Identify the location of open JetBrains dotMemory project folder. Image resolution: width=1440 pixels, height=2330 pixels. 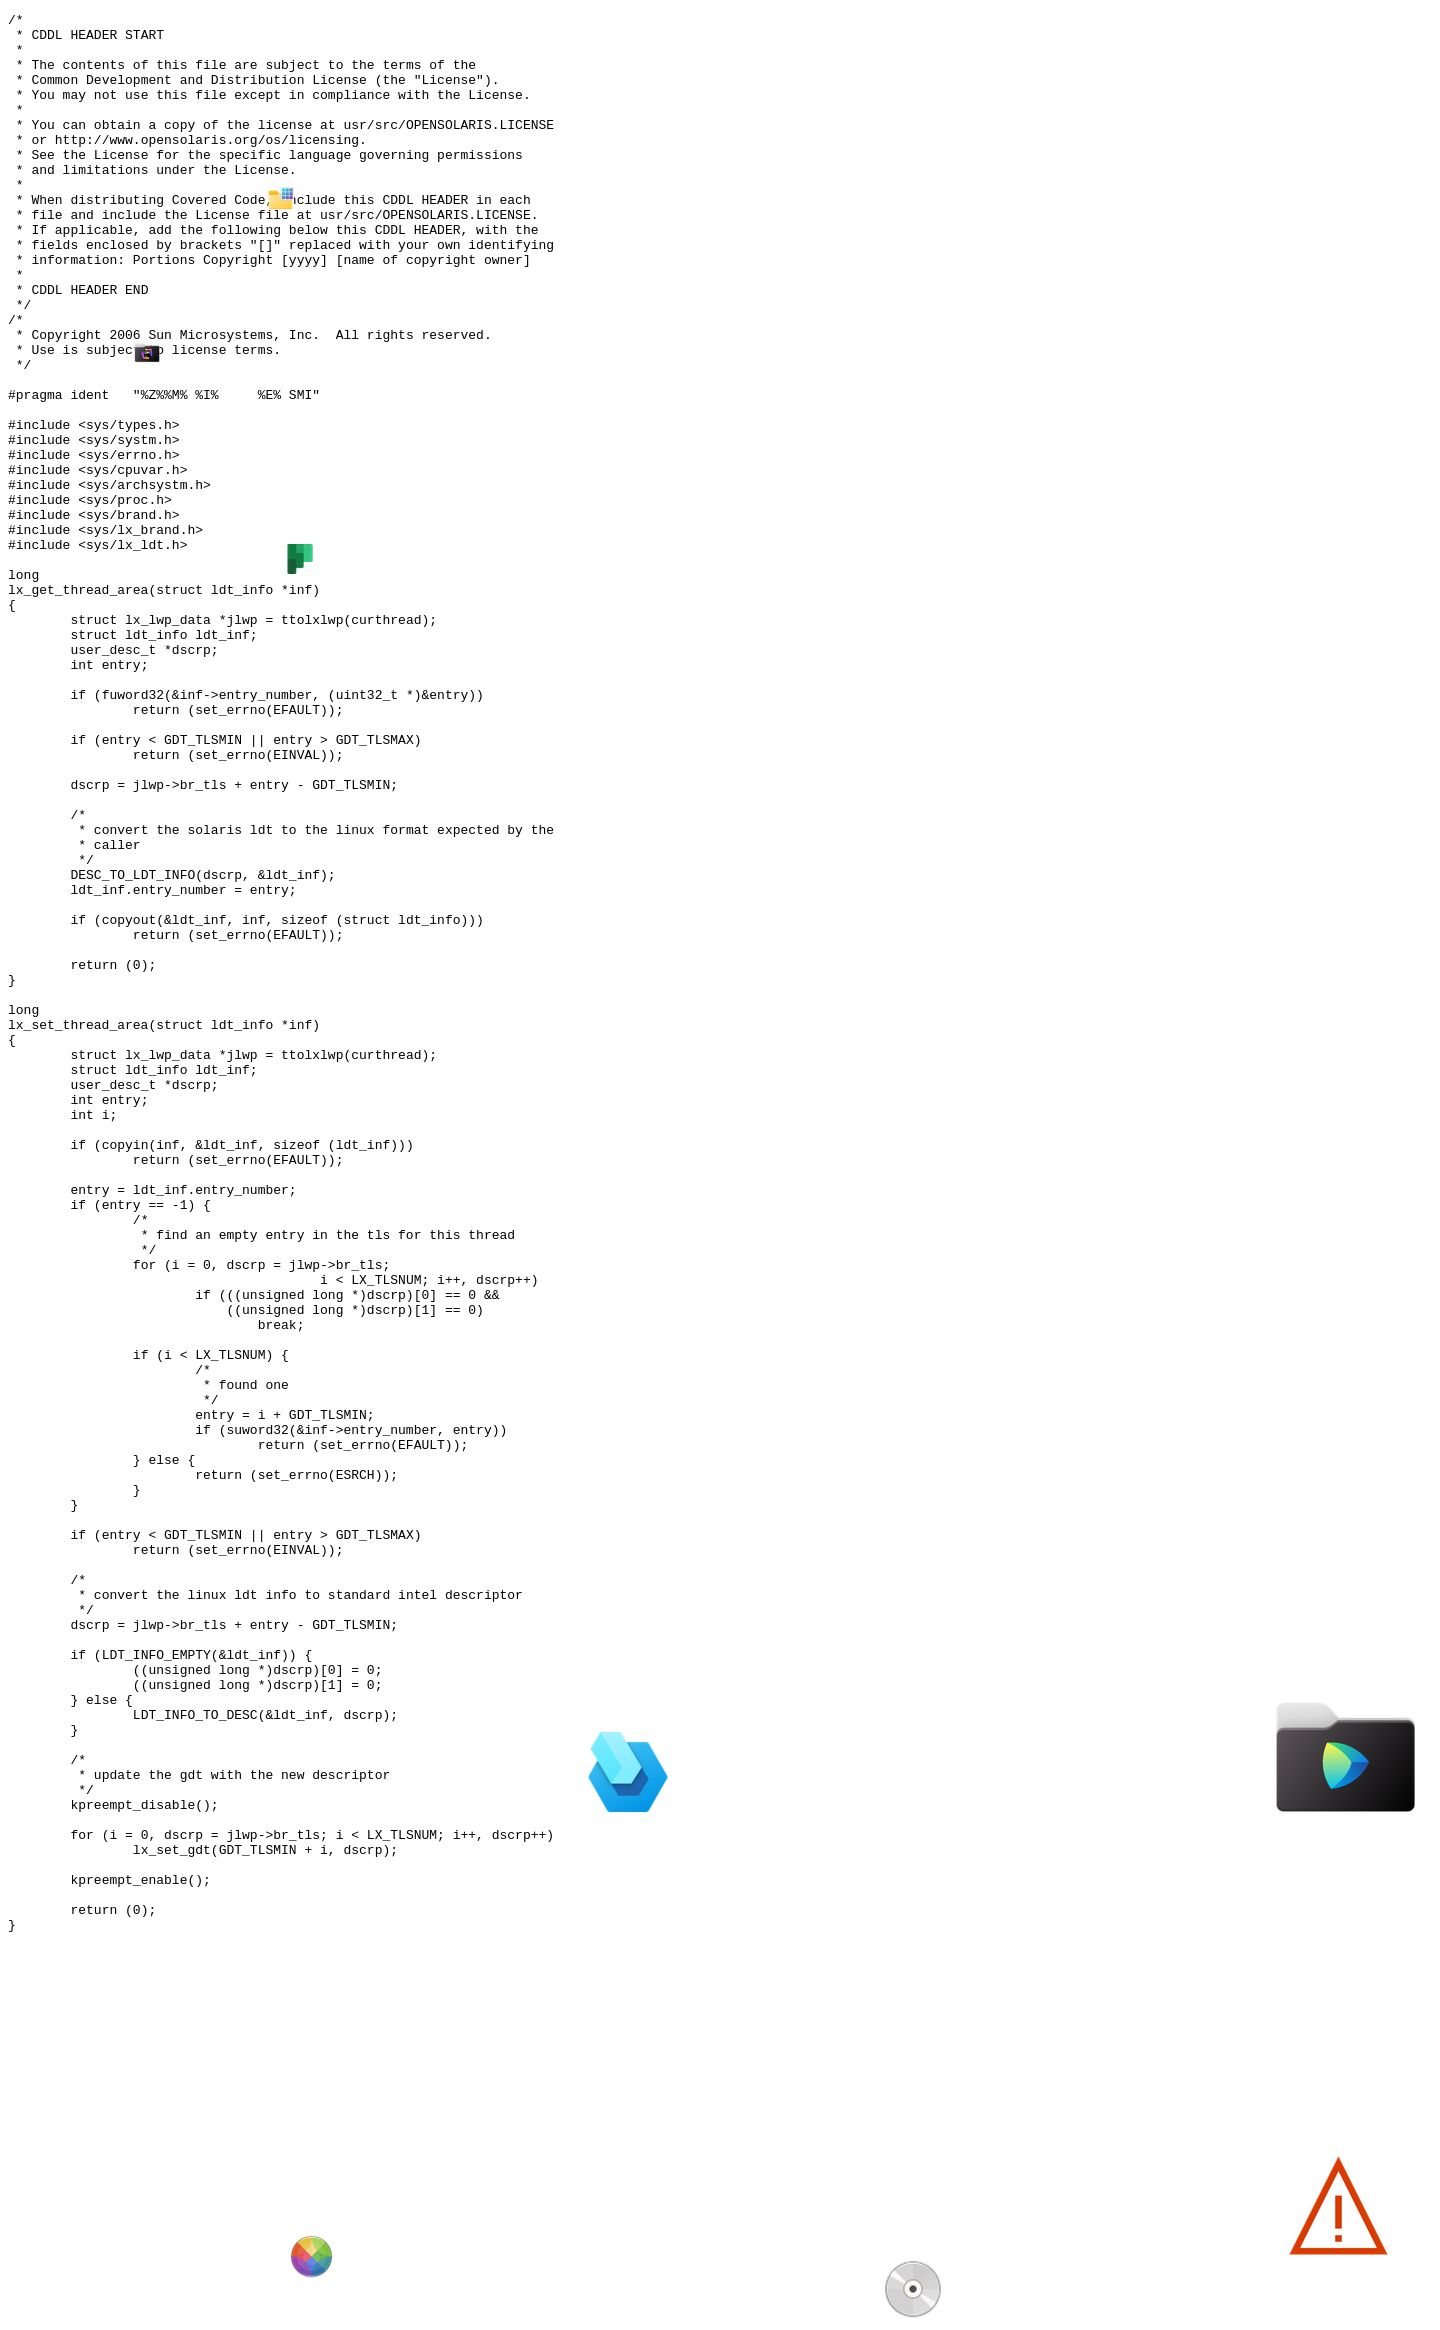
(147, 353).